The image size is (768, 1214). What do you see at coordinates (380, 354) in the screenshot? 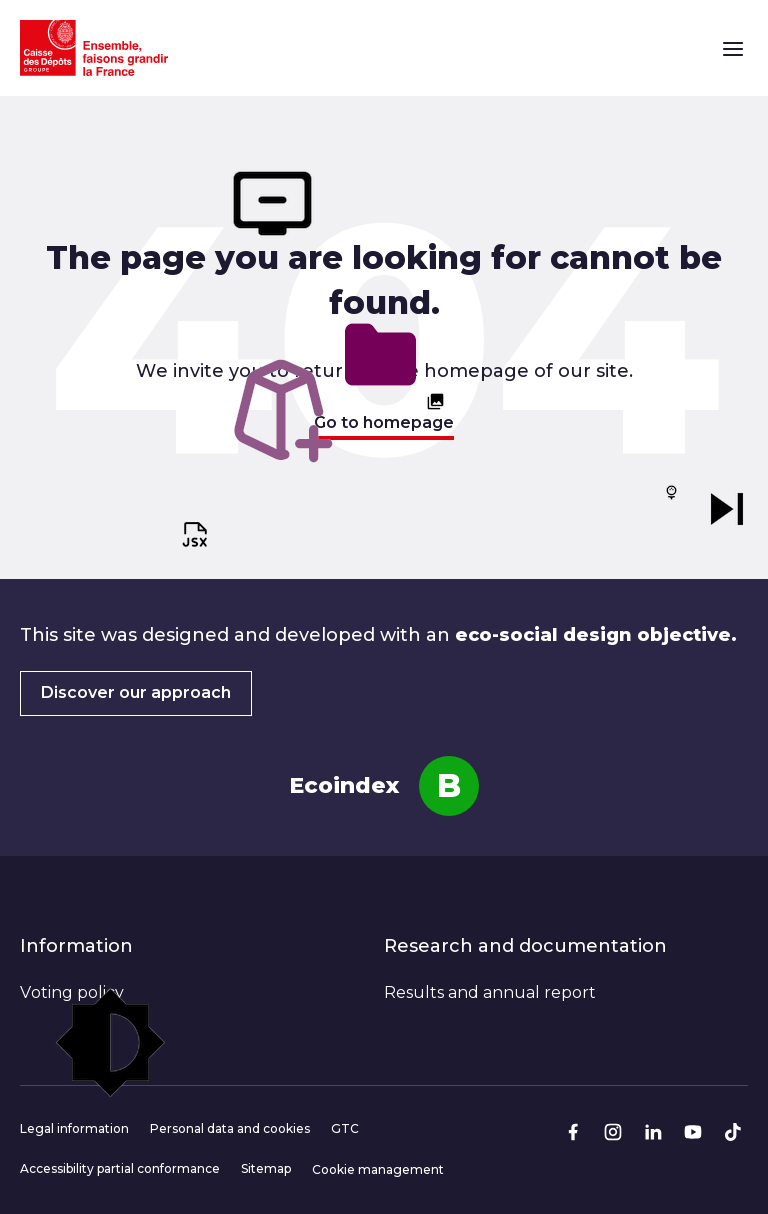
I see `open folder or directory` at bounding box center [380, 354].